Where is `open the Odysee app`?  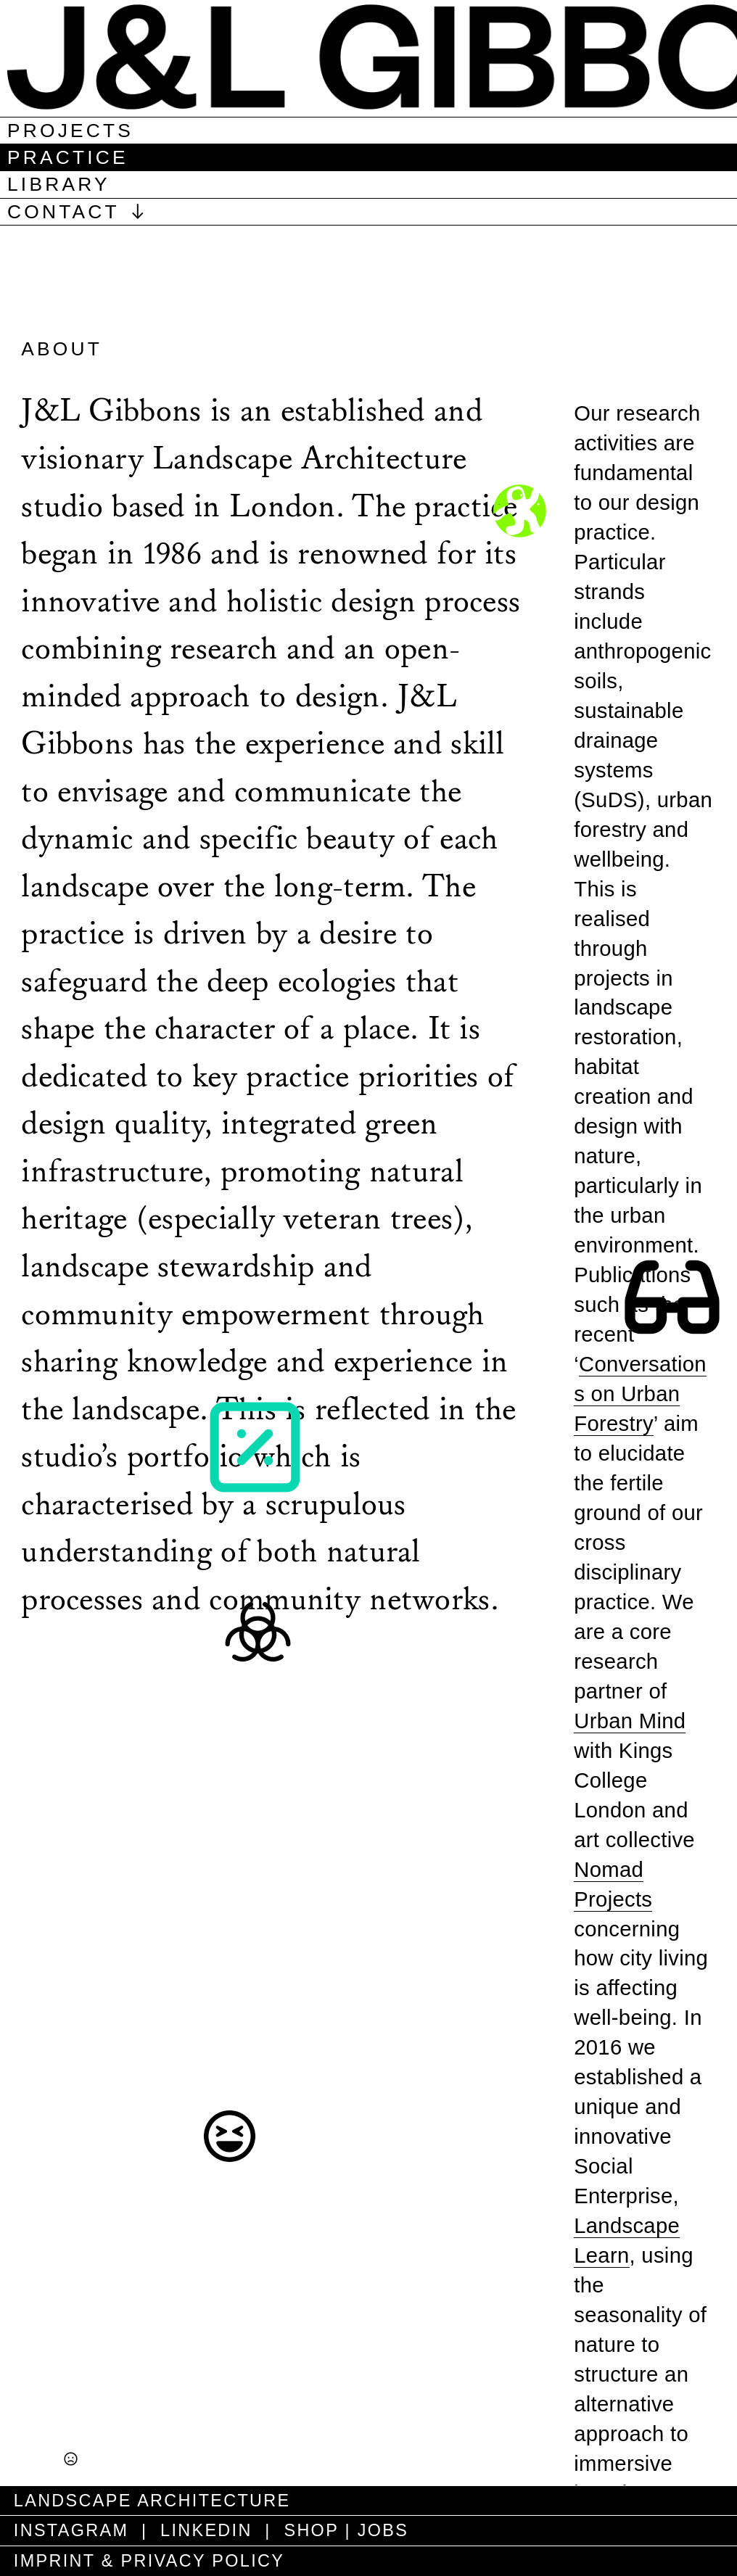
open the Odysee app is located at coordinates (519, 511).